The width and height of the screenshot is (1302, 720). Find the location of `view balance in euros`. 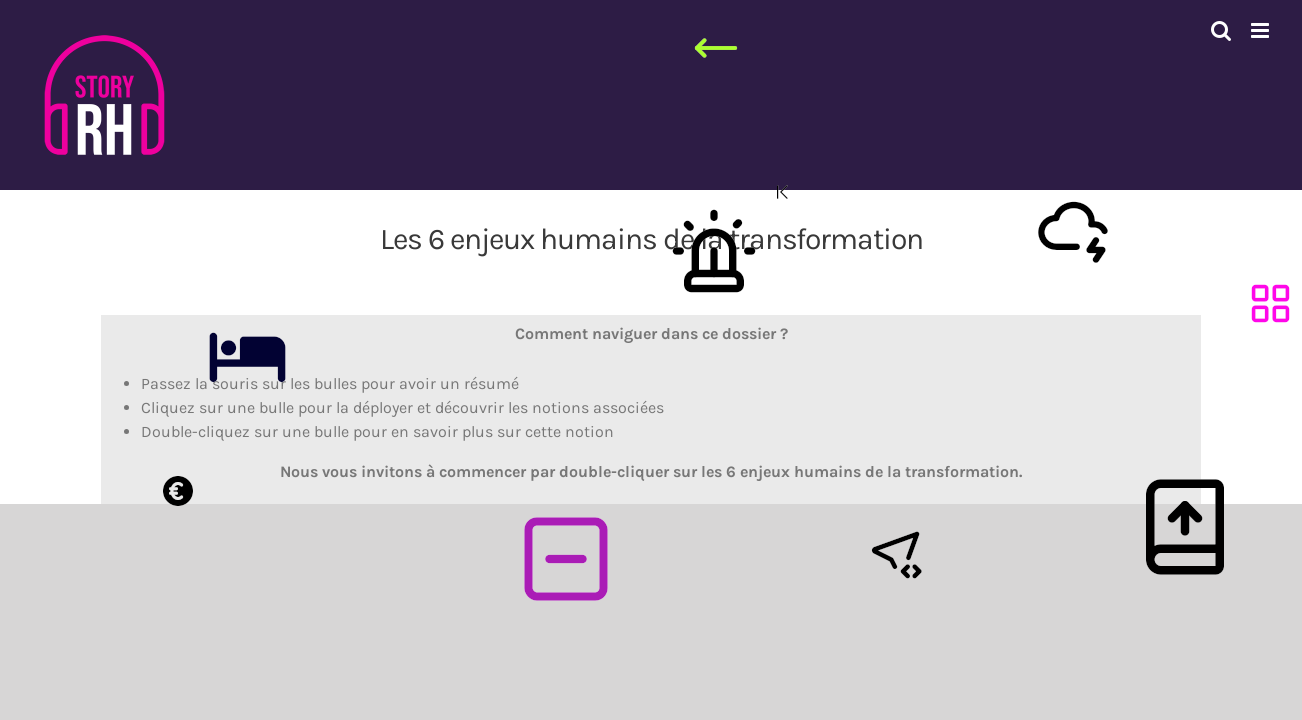

view balance in euros is located at coordinates (178, 491).